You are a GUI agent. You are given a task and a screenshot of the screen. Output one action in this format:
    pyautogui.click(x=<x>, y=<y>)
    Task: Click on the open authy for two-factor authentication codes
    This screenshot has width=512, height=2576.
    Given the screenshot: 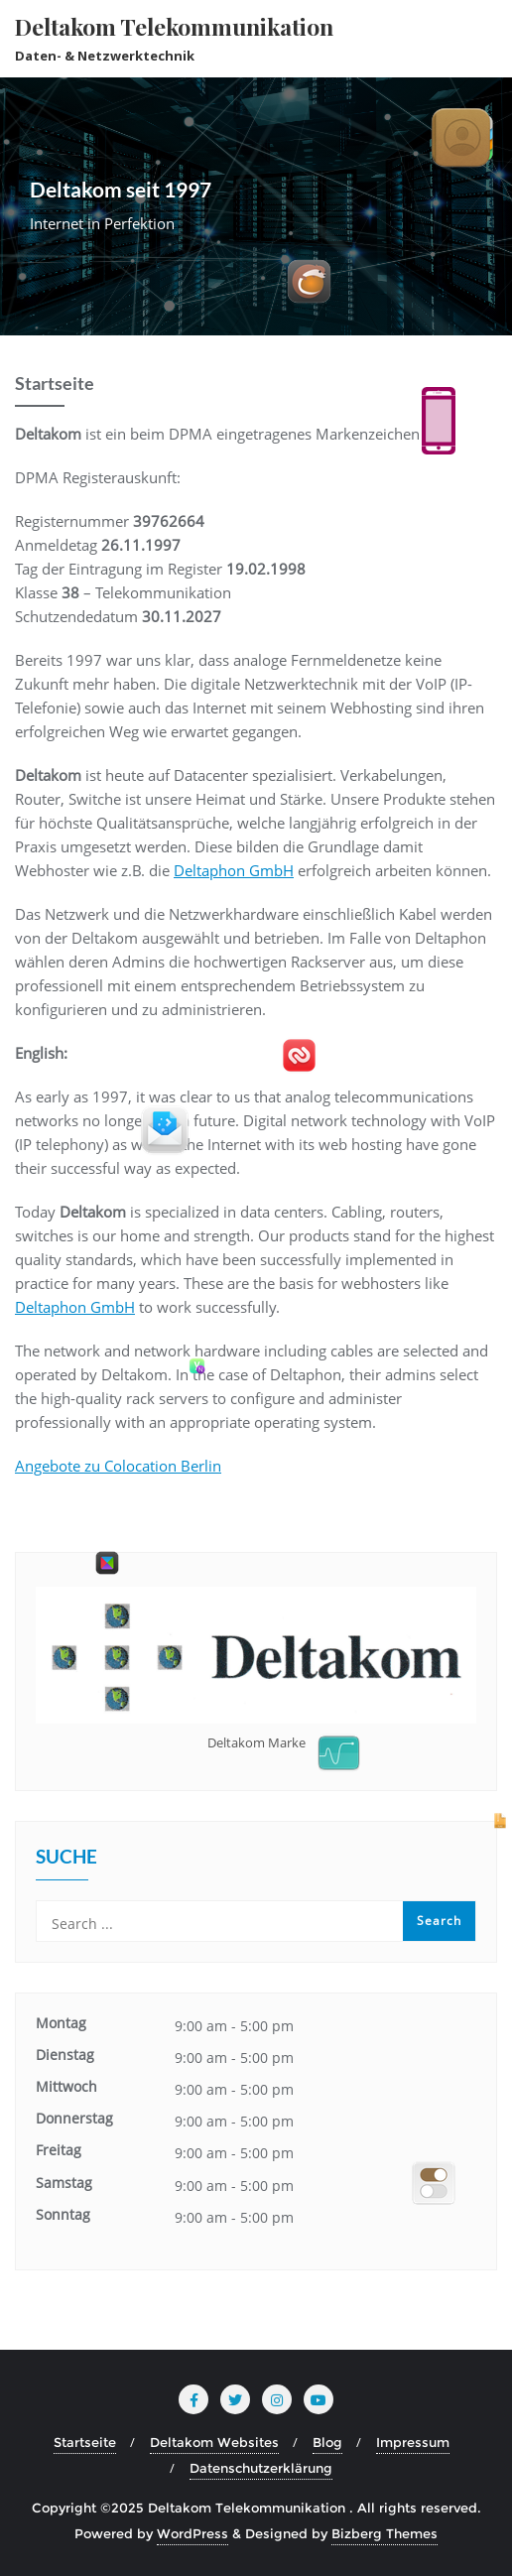 What is the action you would take?
    pyautogui.click(x=299, y=1055)
    